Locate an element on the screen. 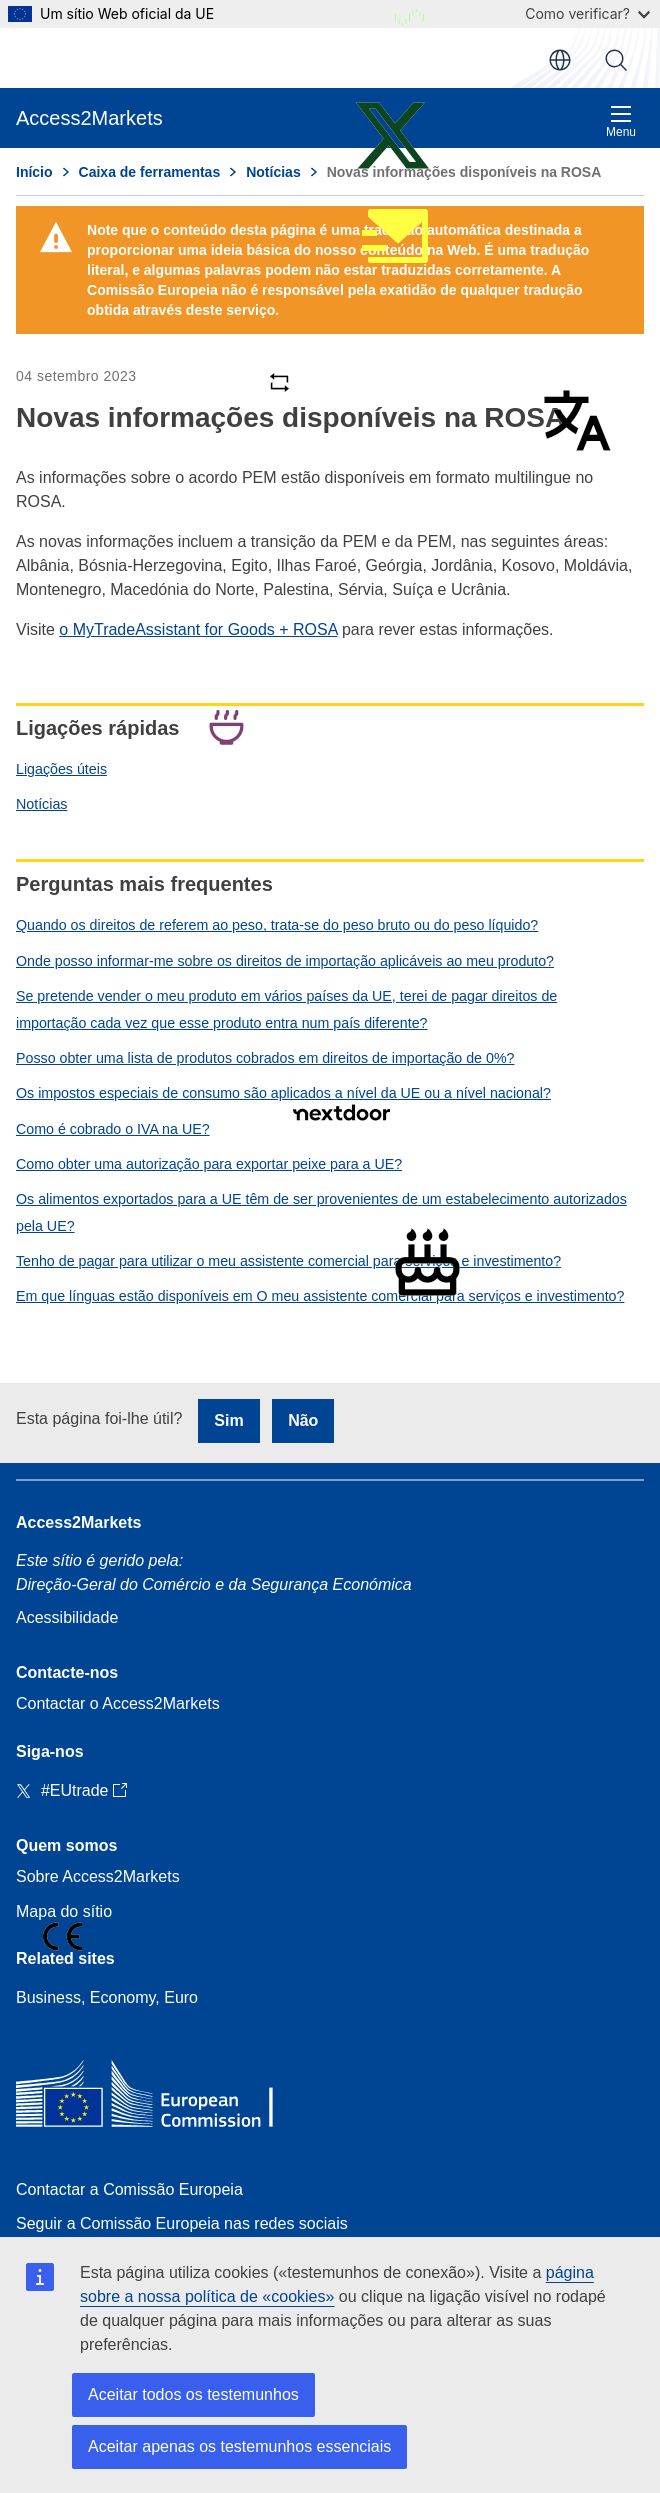 This screenshot has width=660, height=2493. translate text to another language is located at coordinates (576, 422).